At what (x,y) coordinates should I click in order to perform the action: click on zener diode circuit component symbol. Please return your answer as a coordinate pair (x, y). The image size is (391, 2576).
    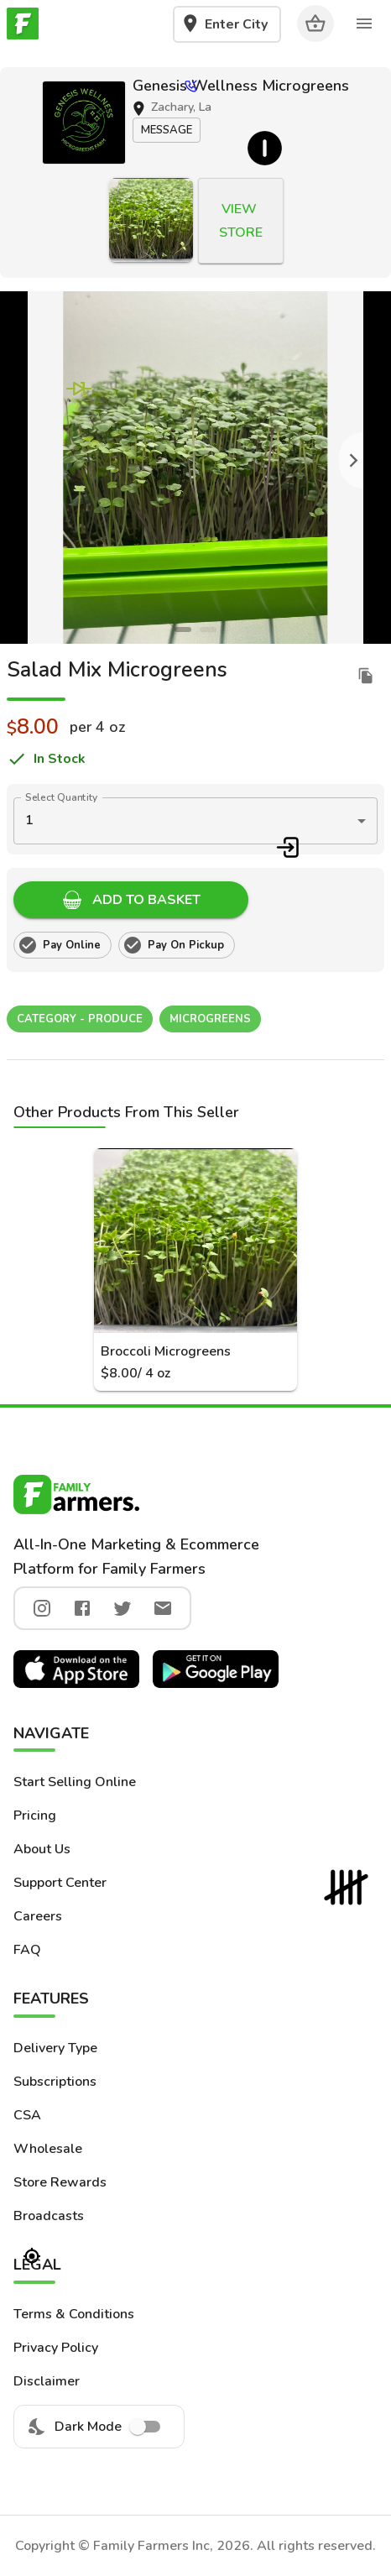
    Looking at the image, I should click on (79, 389).